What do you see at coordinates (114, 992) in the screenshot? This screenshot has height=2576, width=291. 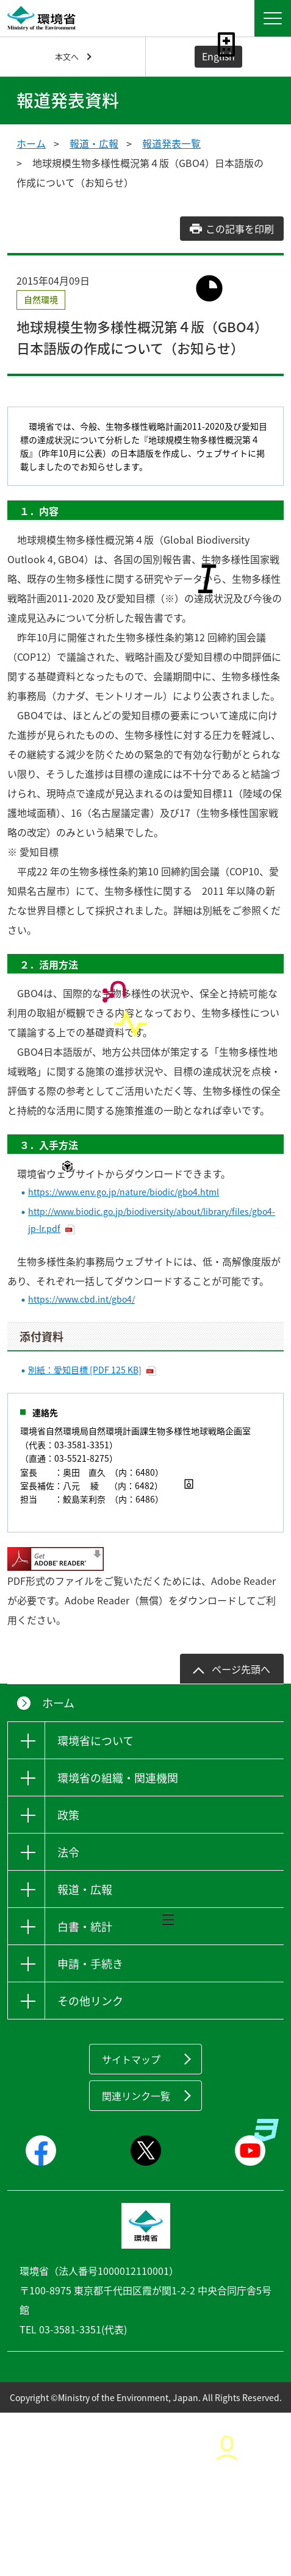 I see `neo4j graph database logo` at bounding box center [114, 992].